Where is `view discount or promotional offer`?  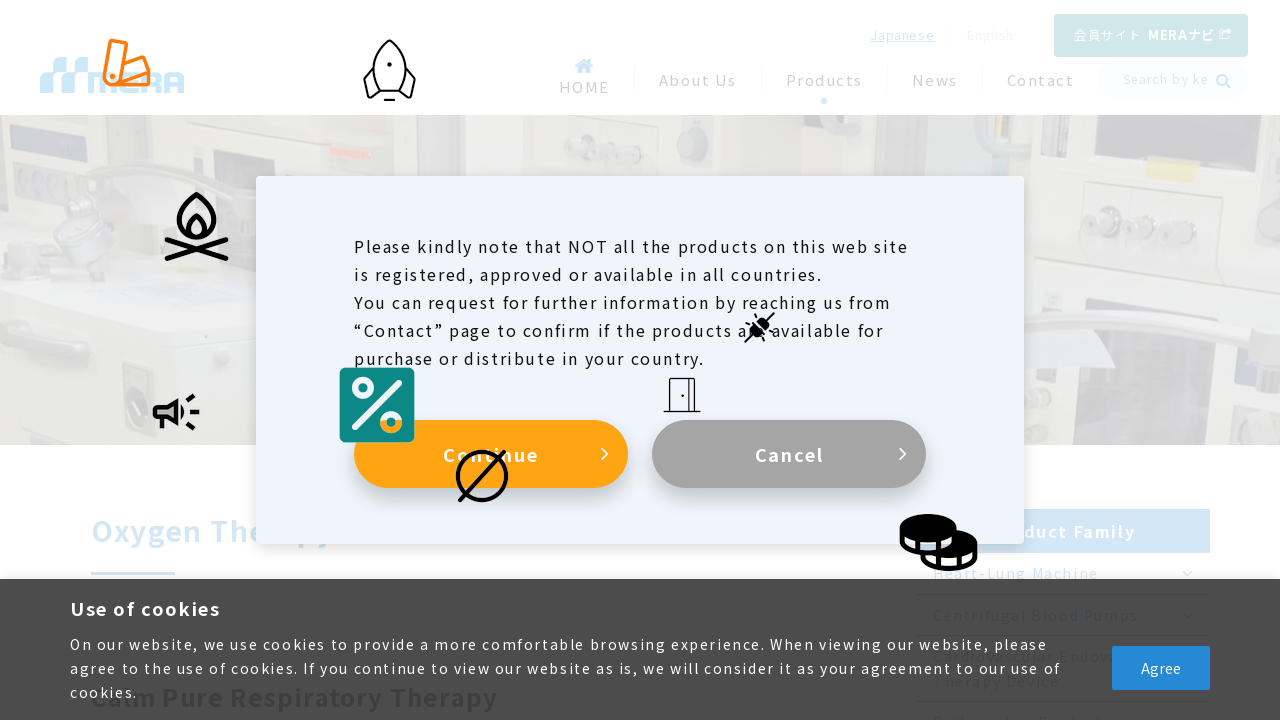
view discount or promotional offer is located at coordinates (377, 405).